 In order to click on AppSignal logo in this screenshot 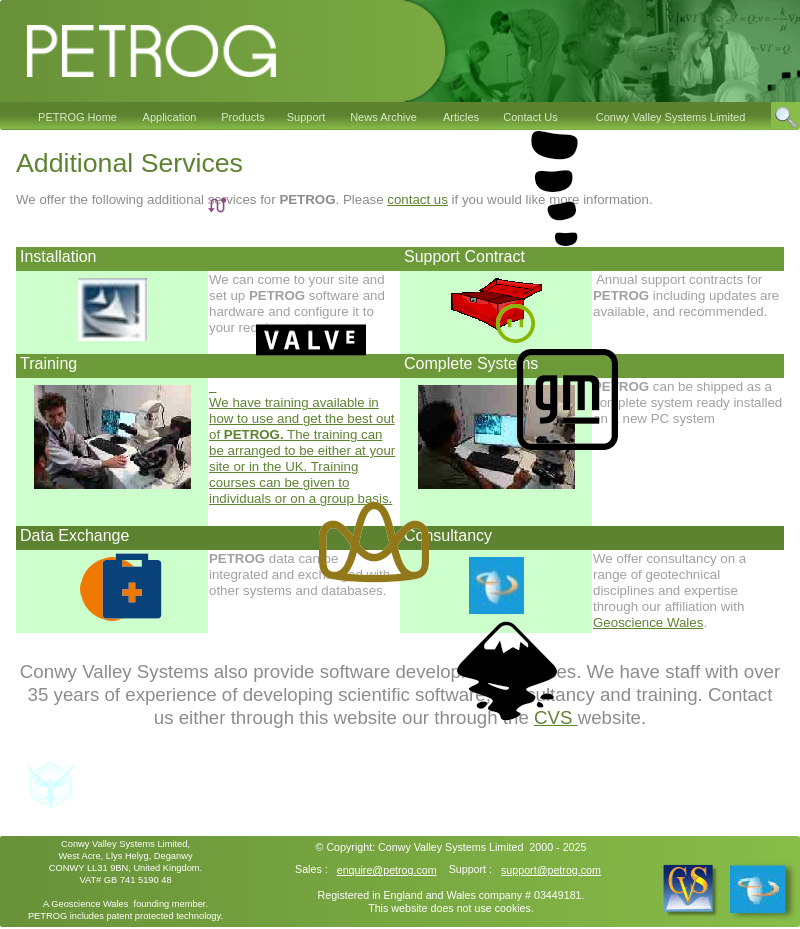, I will do `click(374, 542)`.